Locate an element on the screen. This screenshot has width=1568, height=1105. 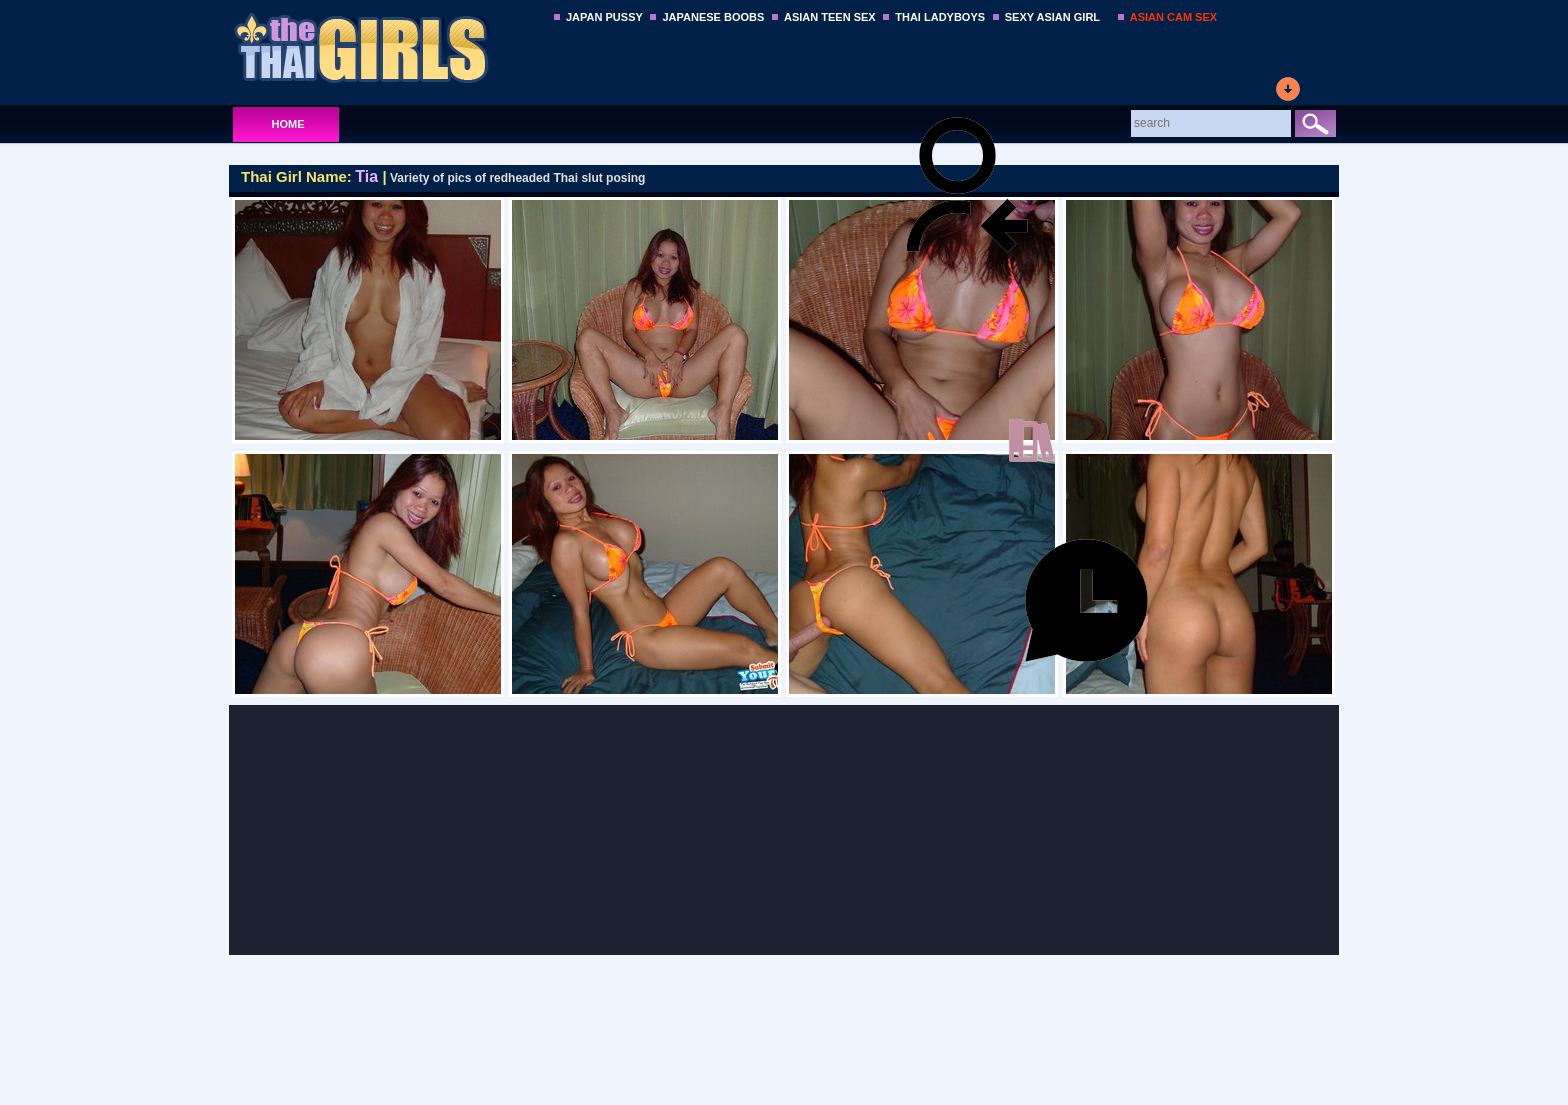
access your library or collection is located at coordinates (1030, 440).